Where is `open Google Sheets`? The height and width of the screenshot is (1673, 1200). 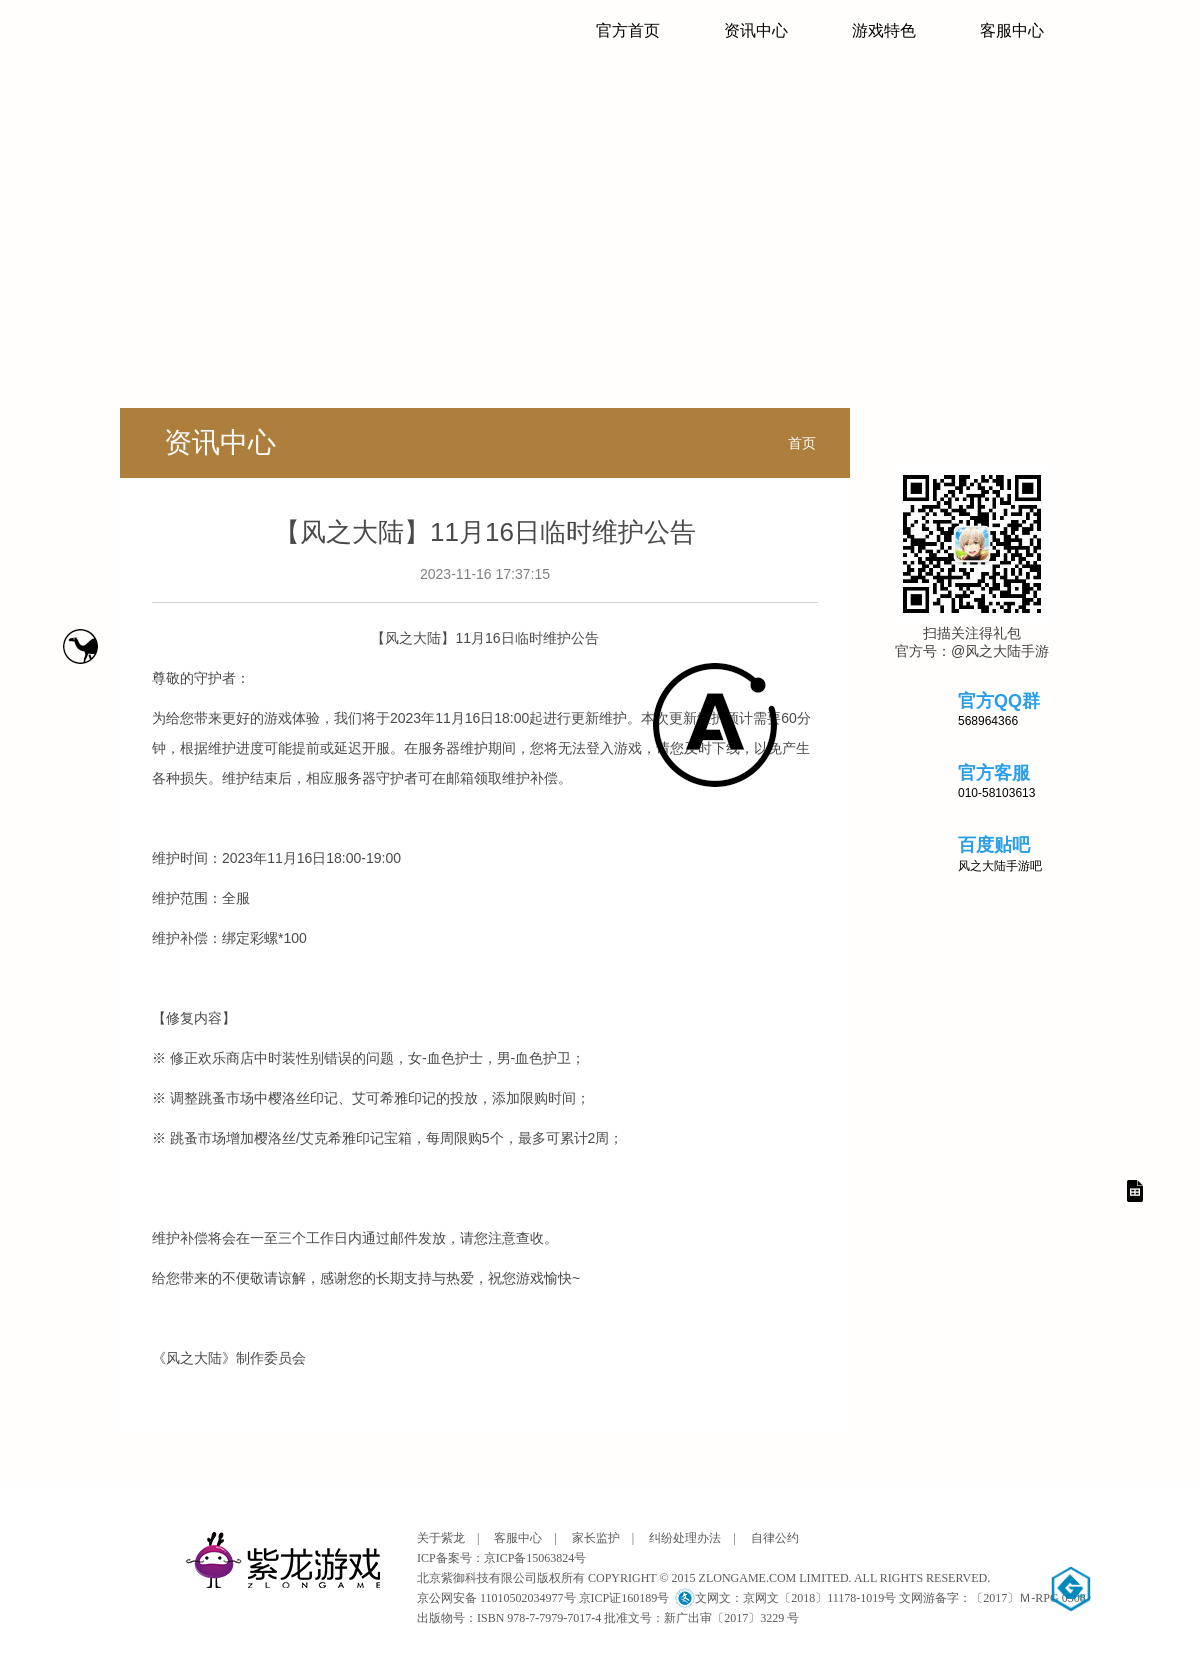
open Google Sheets is located at coordinates (1135, 1191).